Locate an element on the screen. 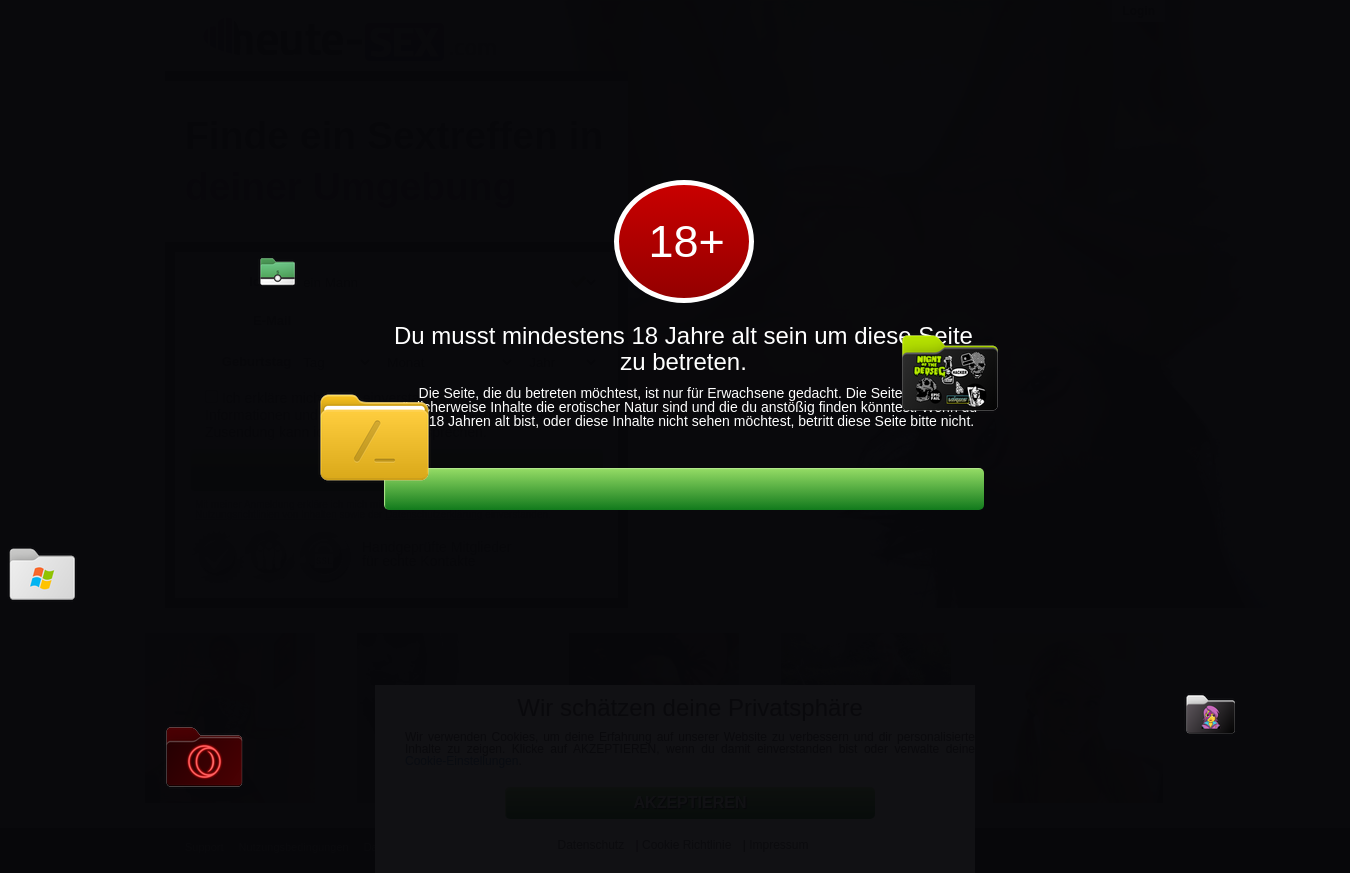 Image resolution: width=1350 pixels, height=873 pixels. access the root directory or top-level folder is located at coordinates (374, 437).